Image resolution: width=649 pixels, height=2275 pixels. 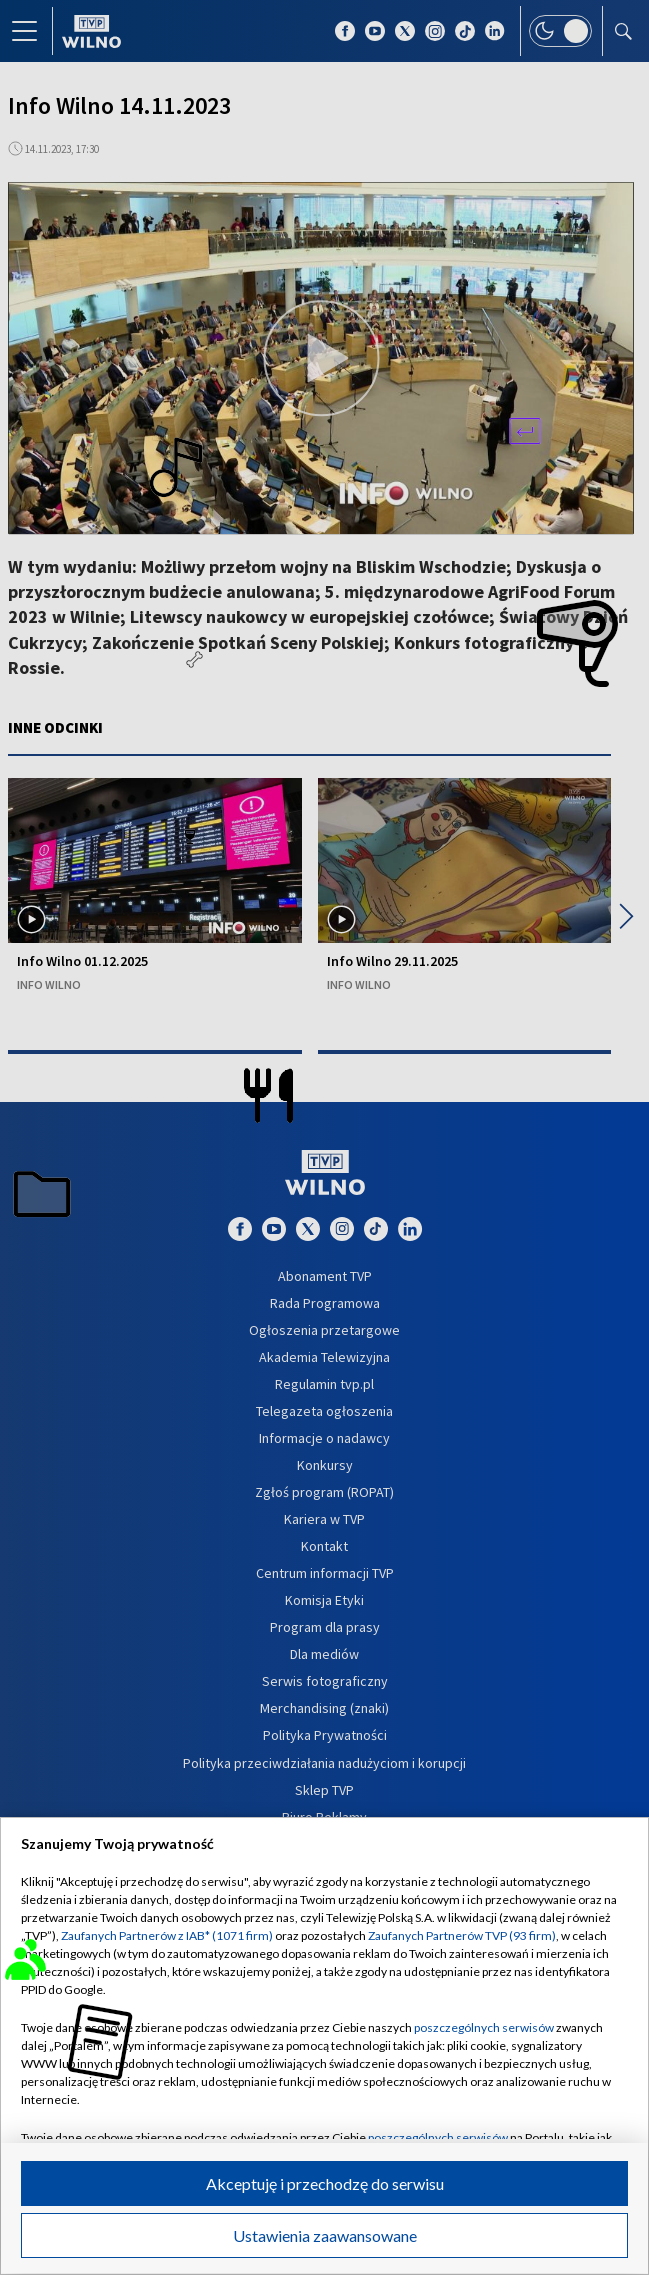 What do you see at coordinates (579, 639) in the screenshot?
I see `access hair styling or grooming tools` at bounding box center [579, 639].